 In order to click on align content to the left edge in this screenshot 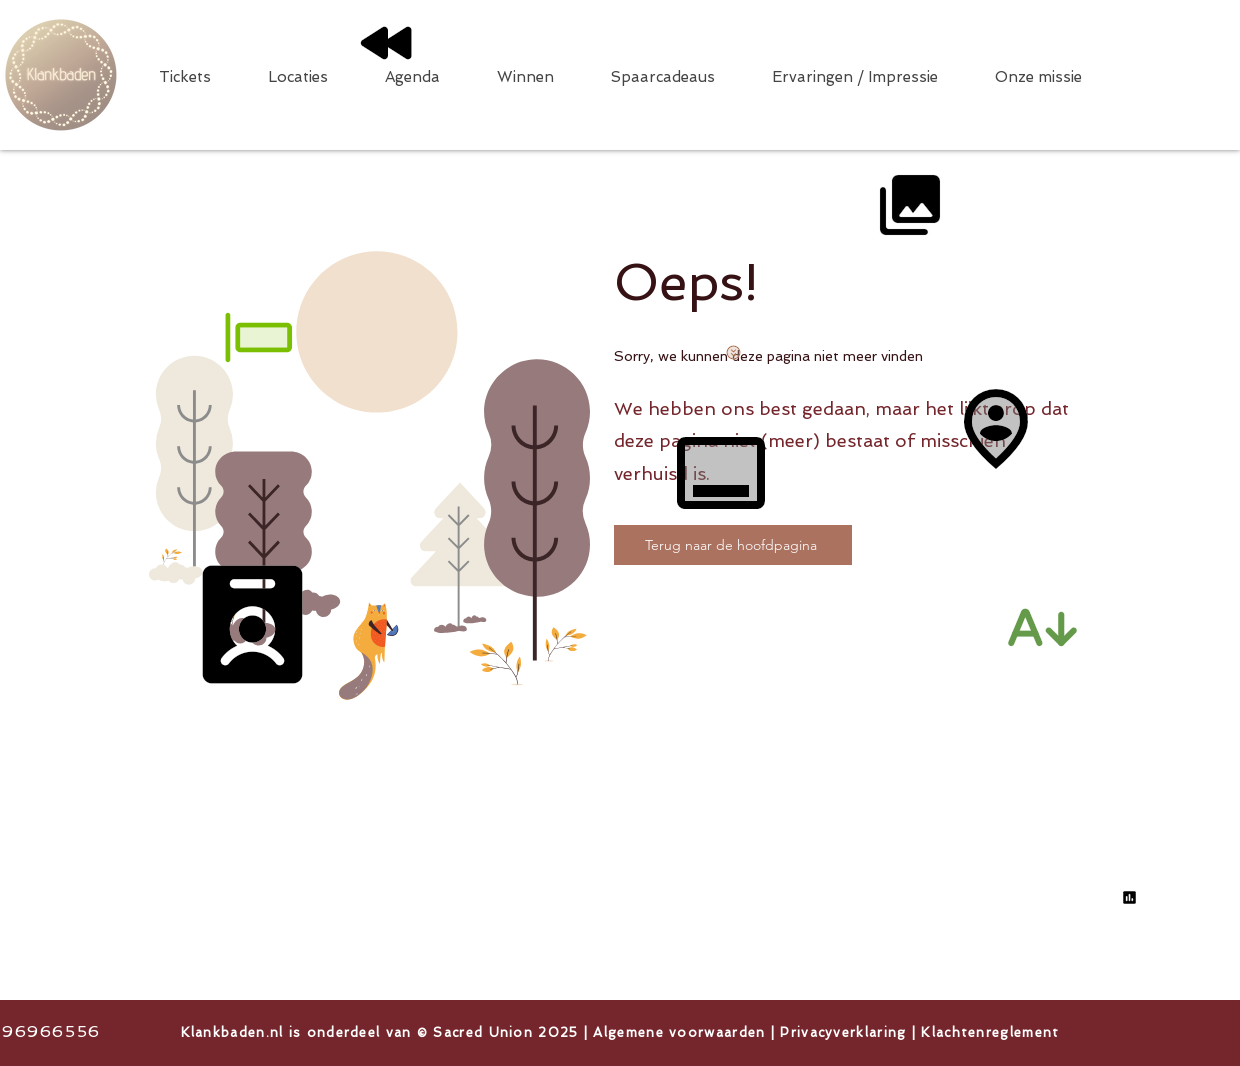, I will do `click(257, 337)`.